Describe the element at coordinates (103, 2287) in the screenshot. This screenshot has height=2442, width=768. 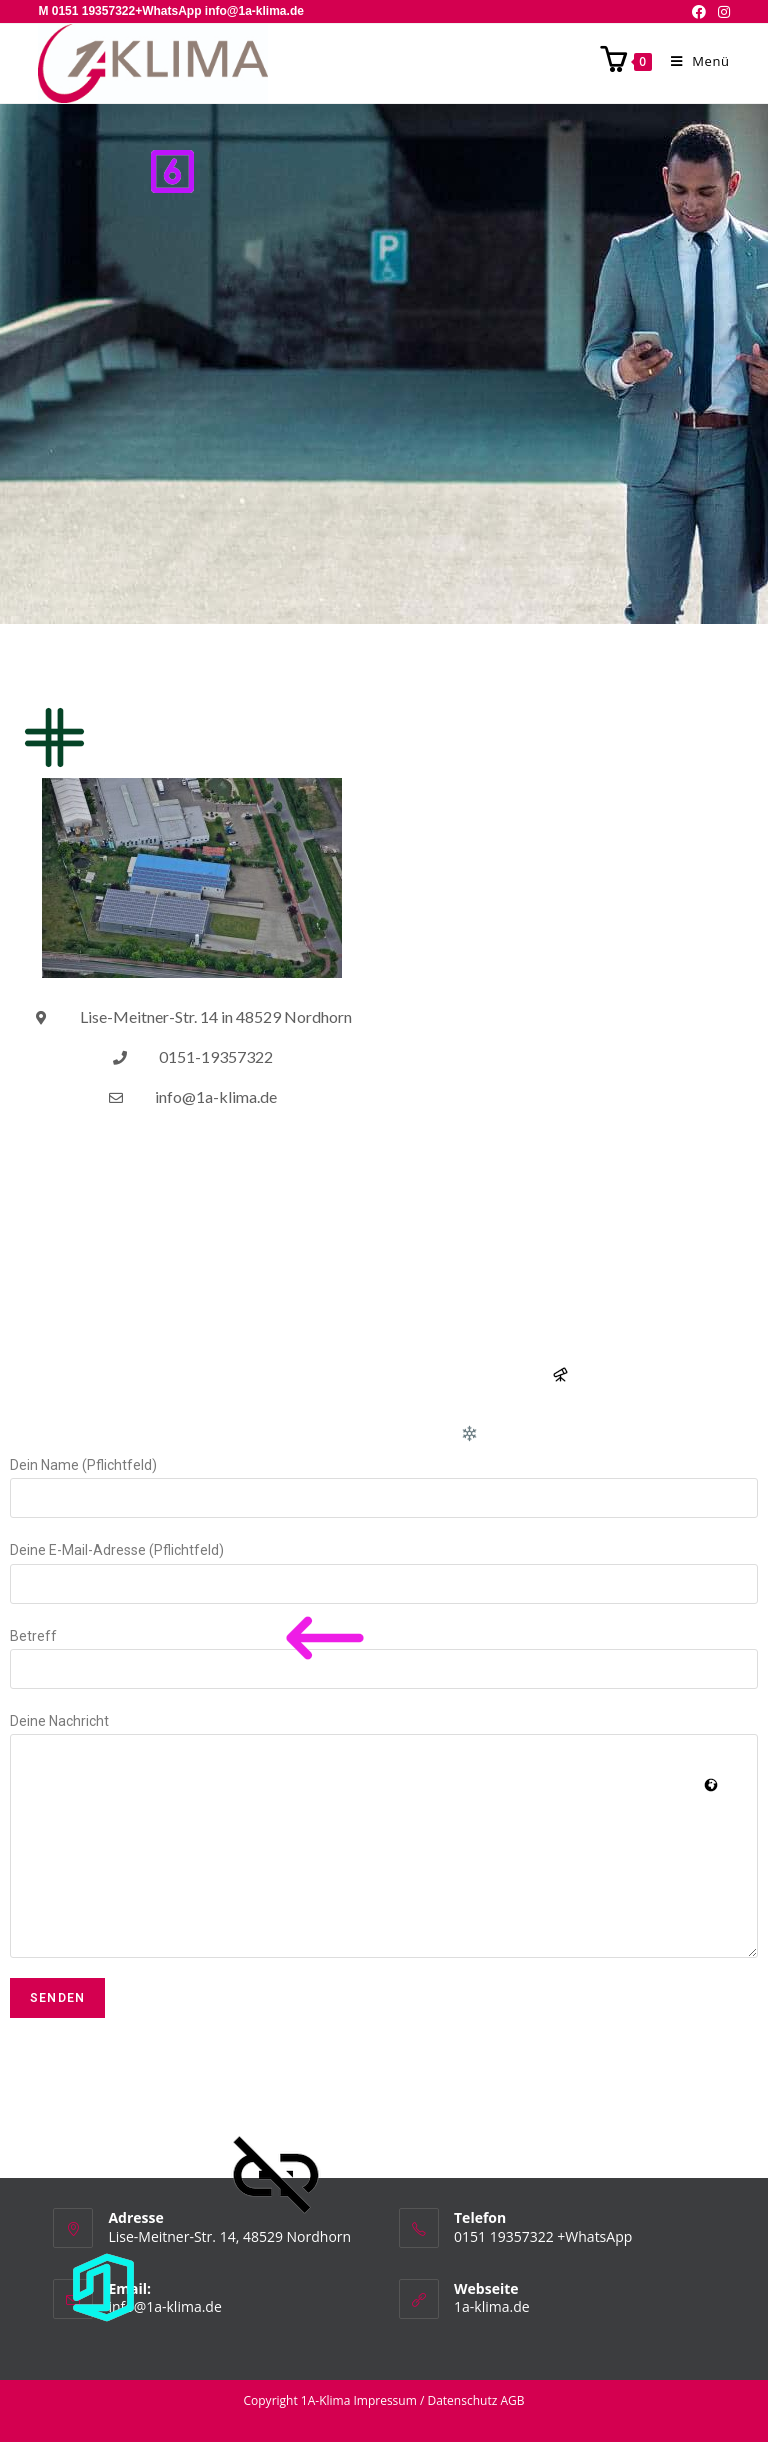
I see `open Microsoft Office suite` at that location.